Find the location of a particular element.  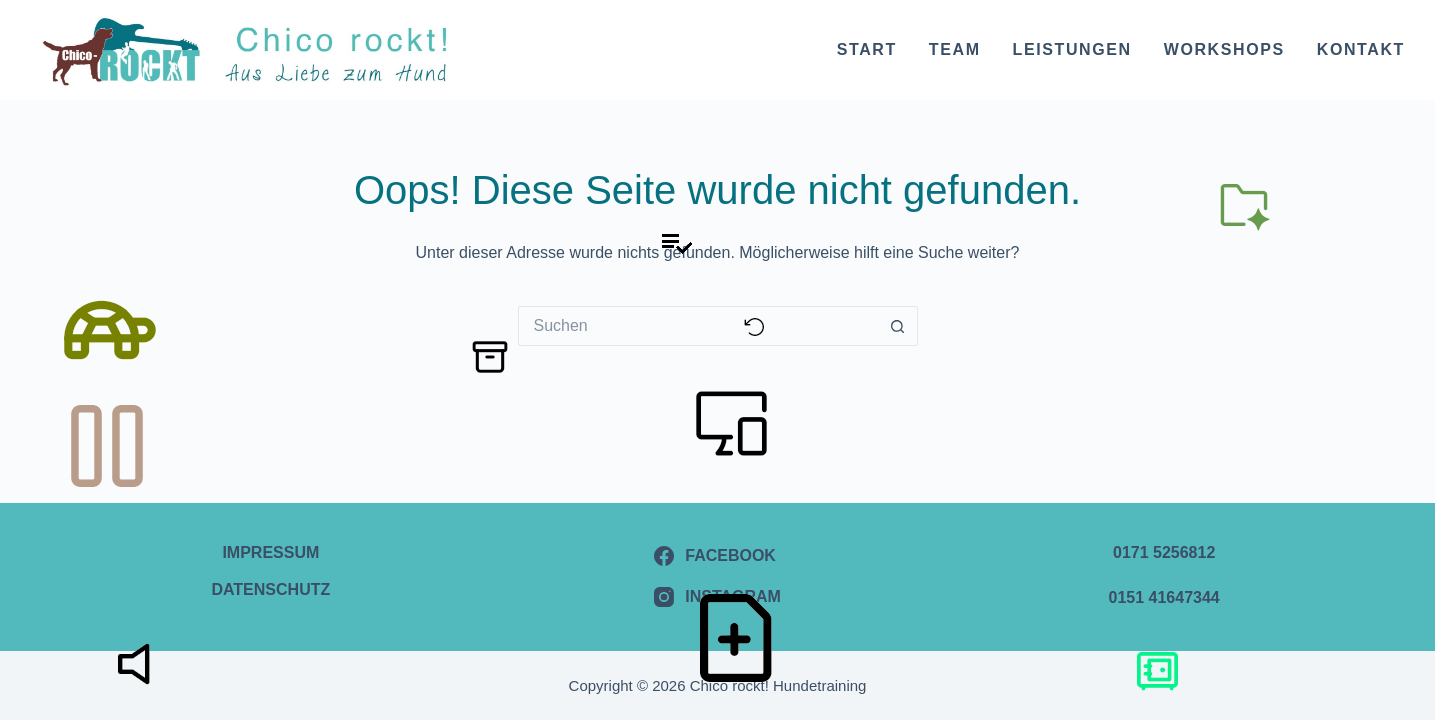

archive this item is located at coordinates (490, 357).